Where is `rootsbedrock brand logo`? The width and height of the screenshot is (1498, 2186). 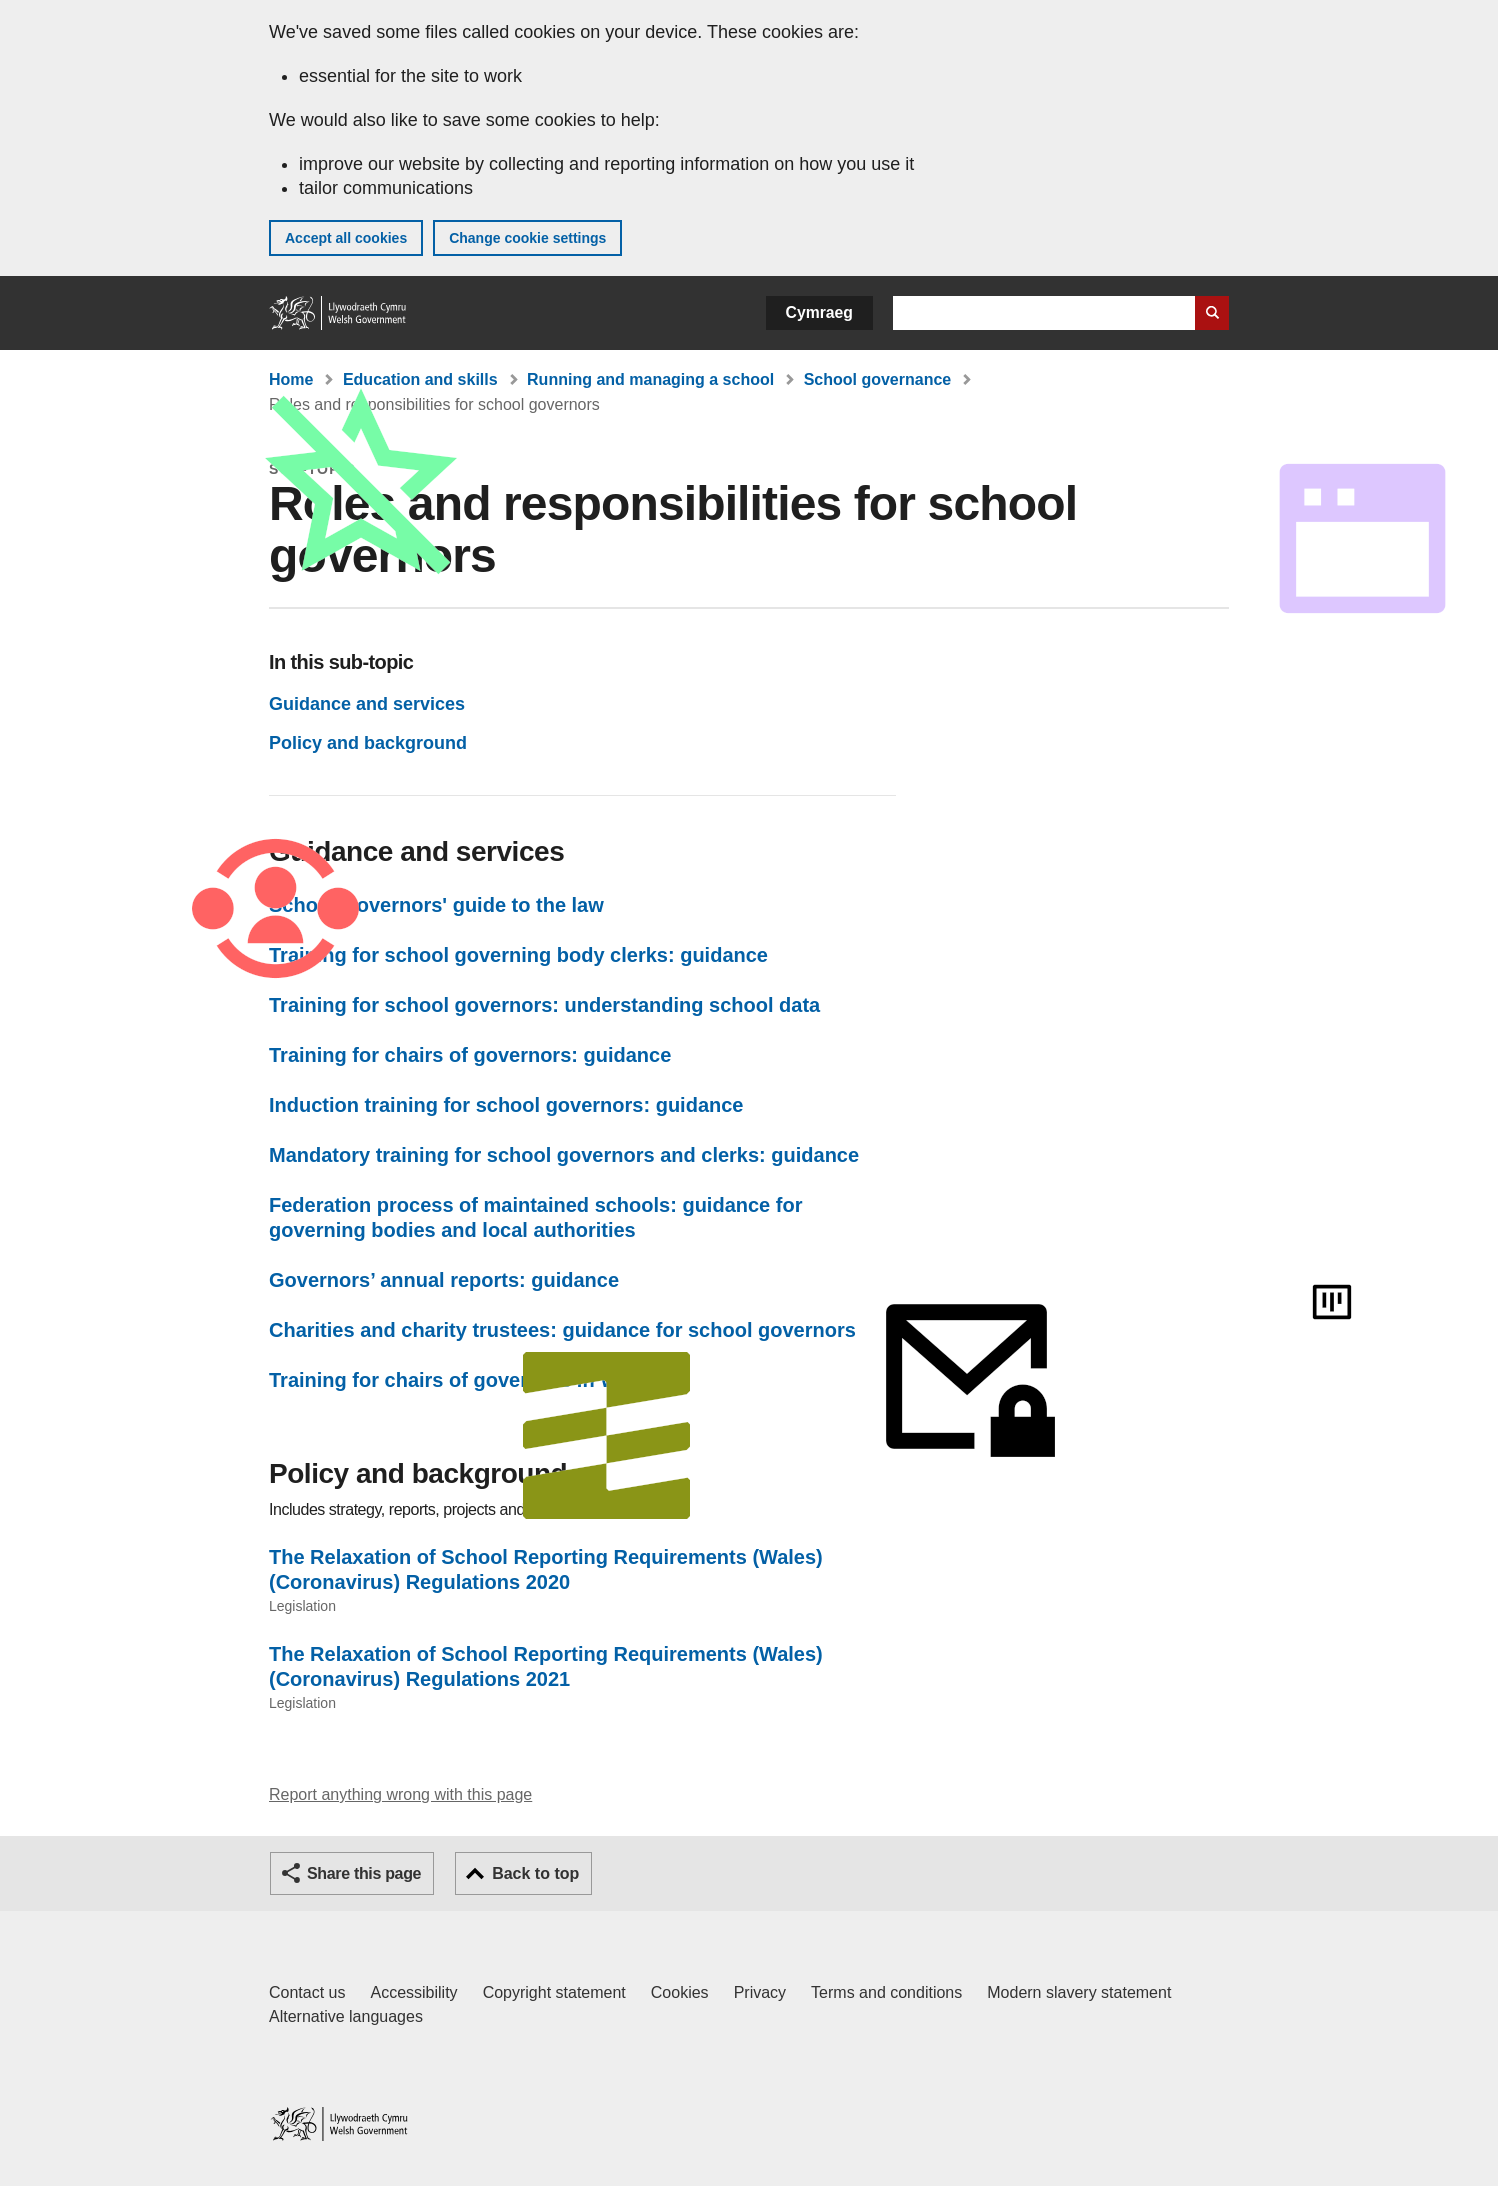 rootsbedrock brand logo is located at coordinates (606, 1435).